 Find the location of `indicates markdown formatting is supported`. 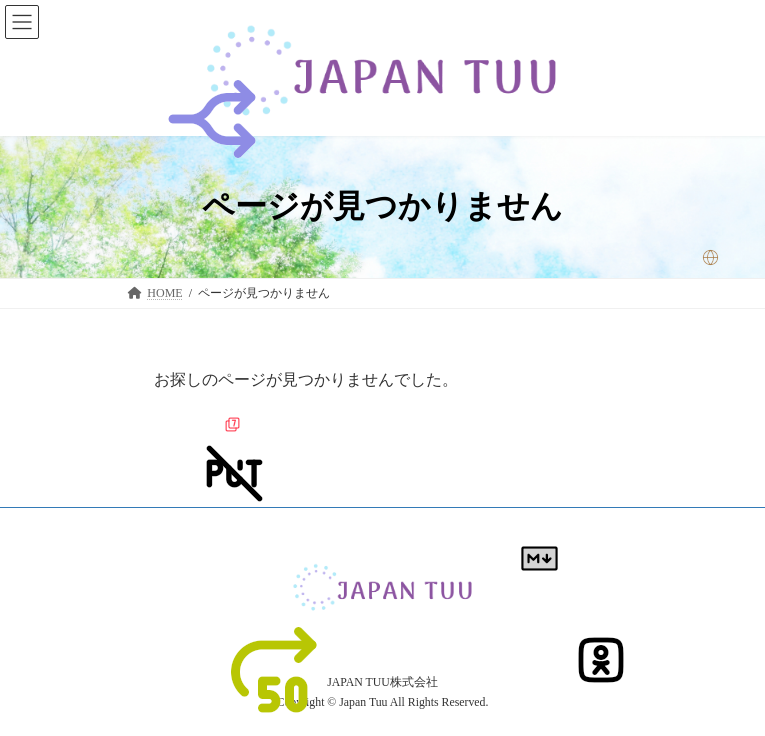

indicates markdown formatting is supported is located at coordinates (539, 558).